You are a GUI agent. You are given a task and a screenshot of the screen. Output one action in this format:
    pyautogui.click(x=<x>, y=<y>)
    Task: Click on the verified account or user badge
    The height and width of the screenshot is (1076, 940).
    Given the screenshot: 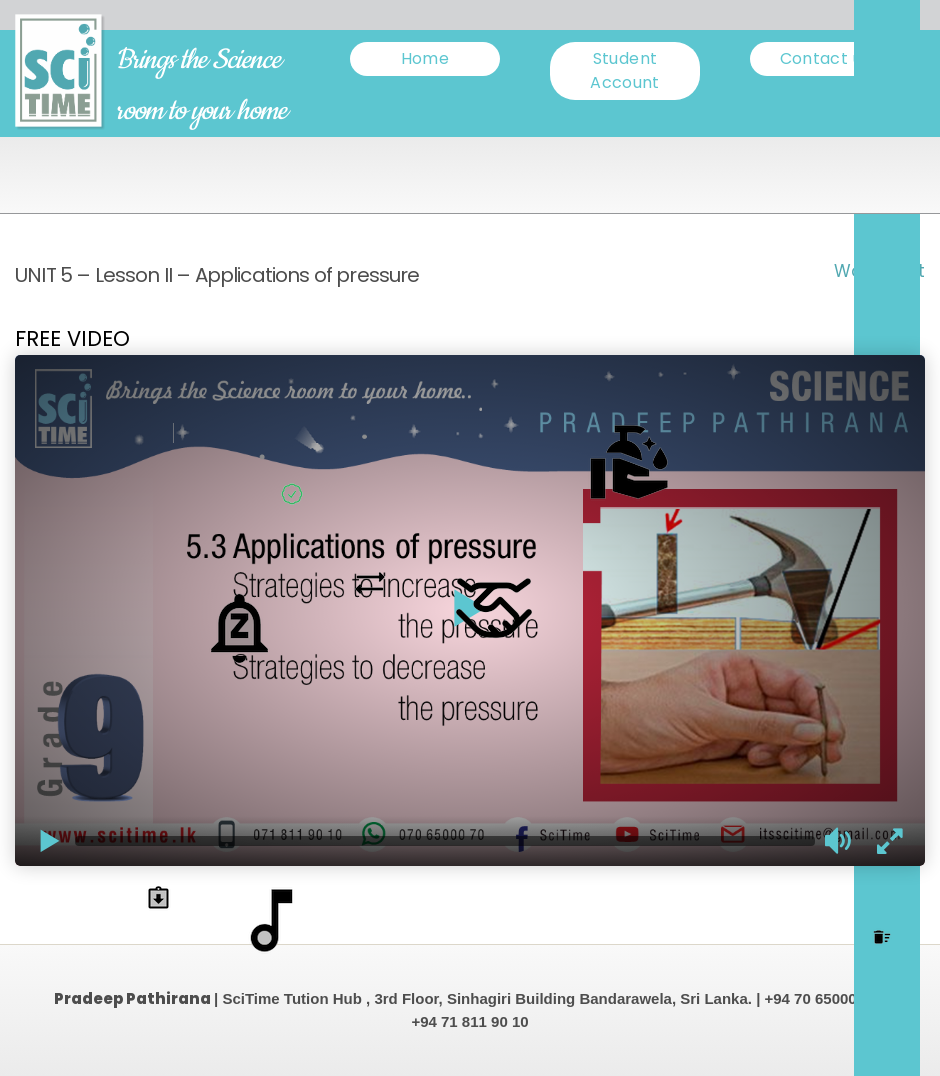 What is the action you would take?
    pyautogui.click(x=292, y=494)
    